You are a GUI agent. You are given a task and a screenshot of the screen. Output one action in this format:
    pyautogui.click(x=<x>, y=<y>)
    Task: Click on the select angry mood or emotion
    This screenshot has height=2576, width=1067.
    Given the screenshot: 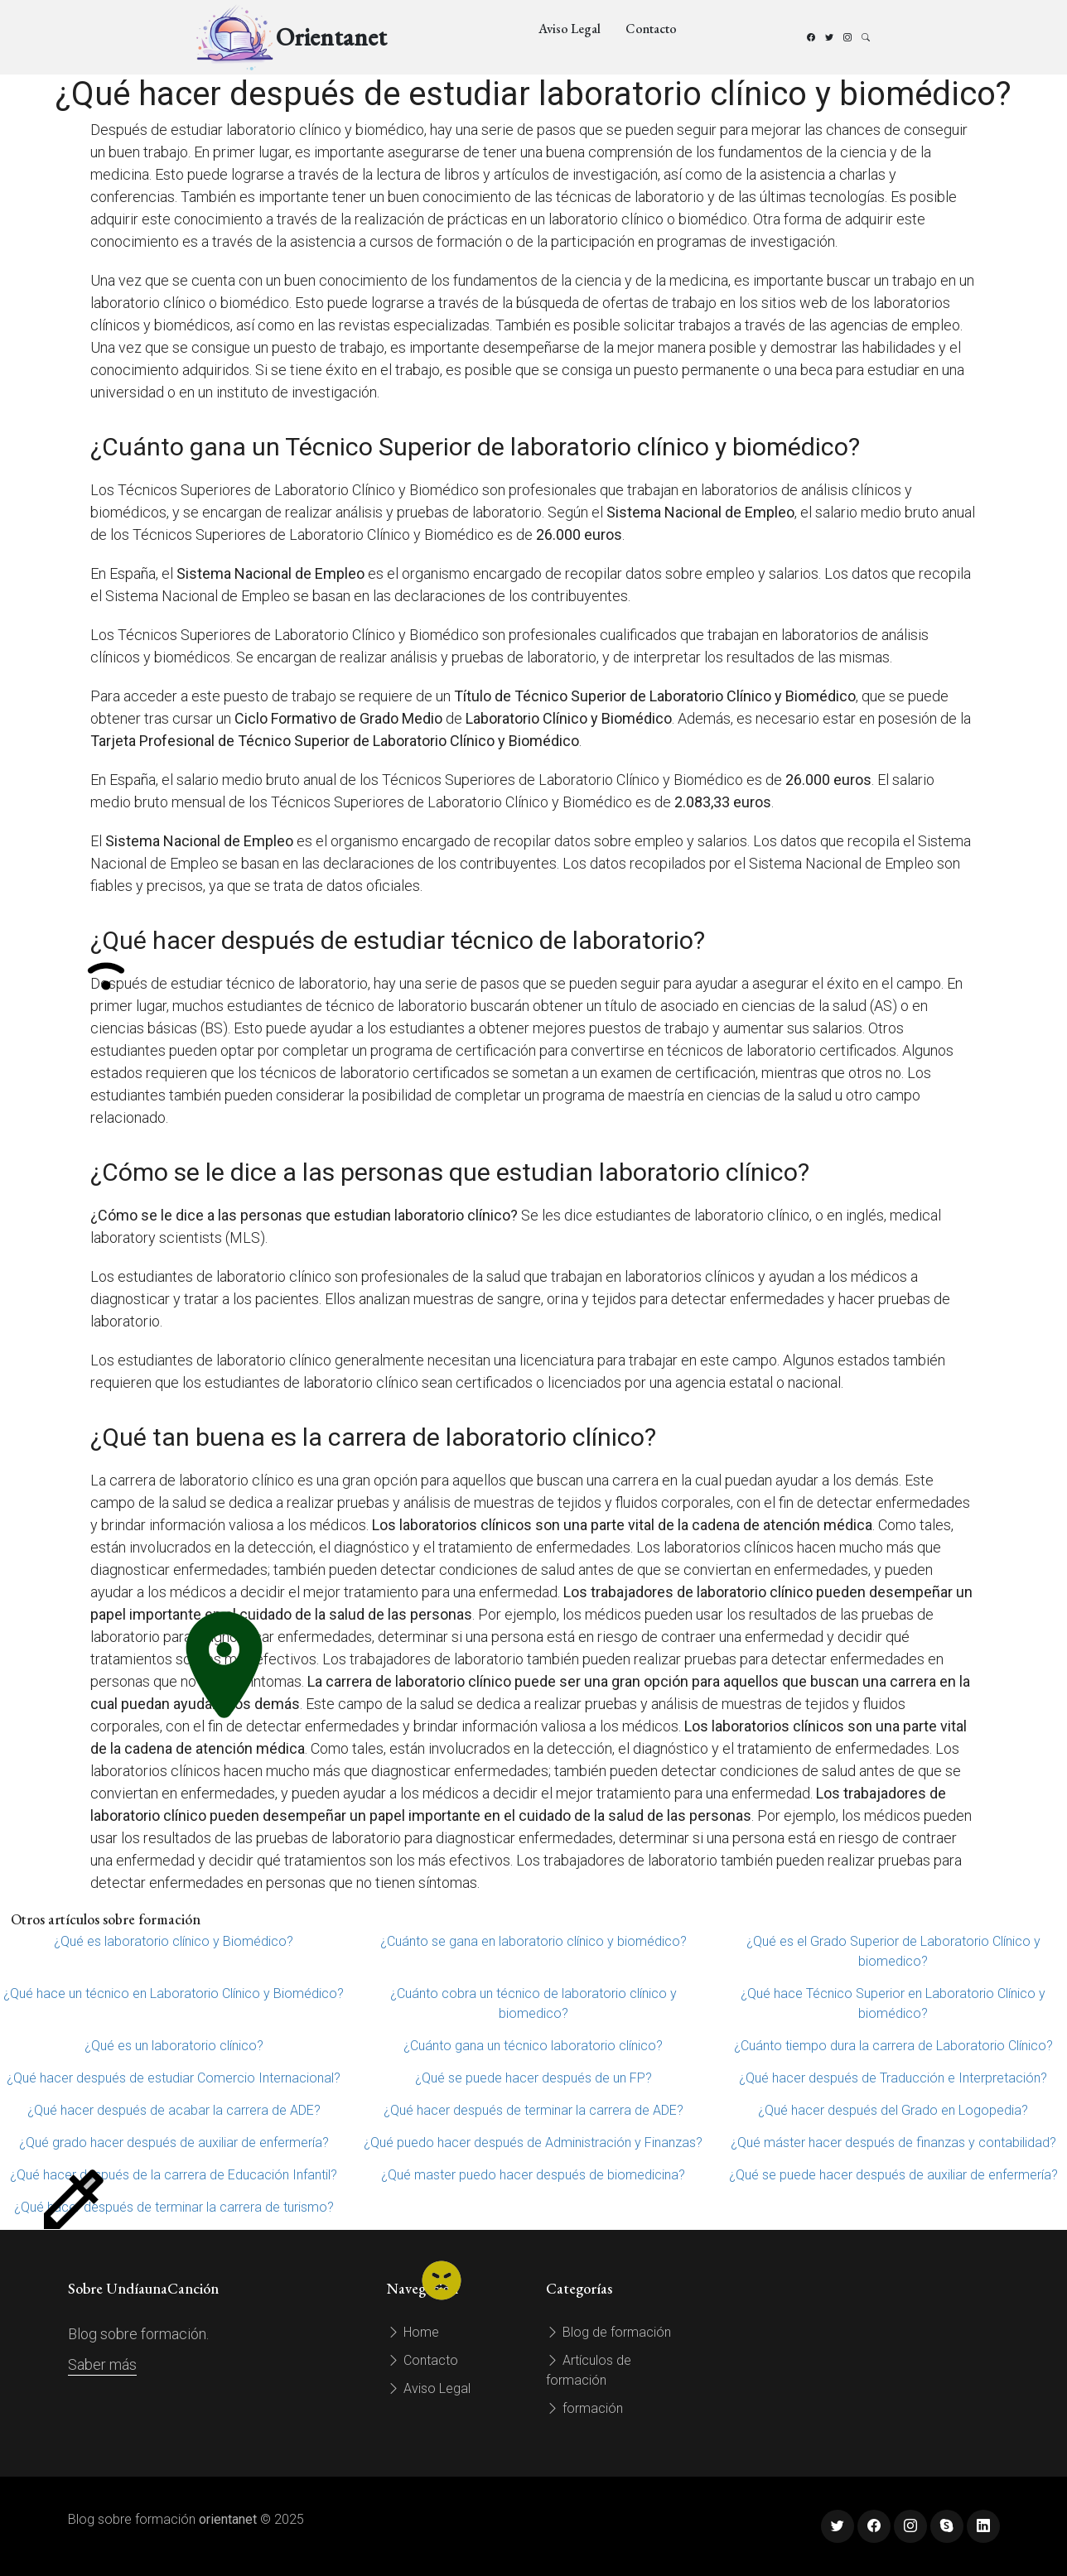 What is the action you would take?
    pyautogui.click(x=442, y=2280)
    